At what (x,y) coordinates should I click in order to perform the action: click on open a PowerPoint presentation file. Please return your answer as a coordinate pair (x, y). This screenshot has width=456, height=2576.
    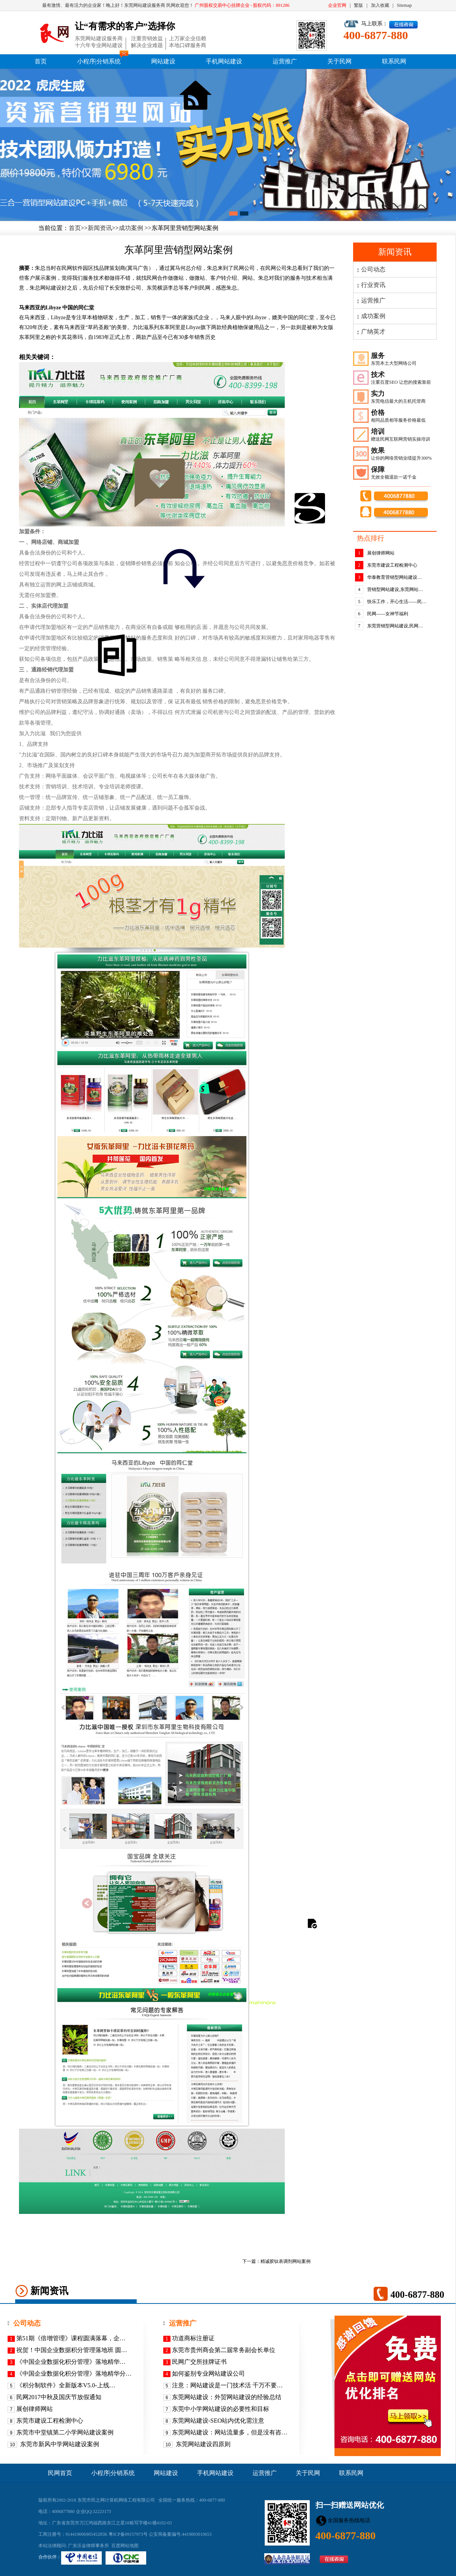
    Looking at the image, I should click on (117, 655).